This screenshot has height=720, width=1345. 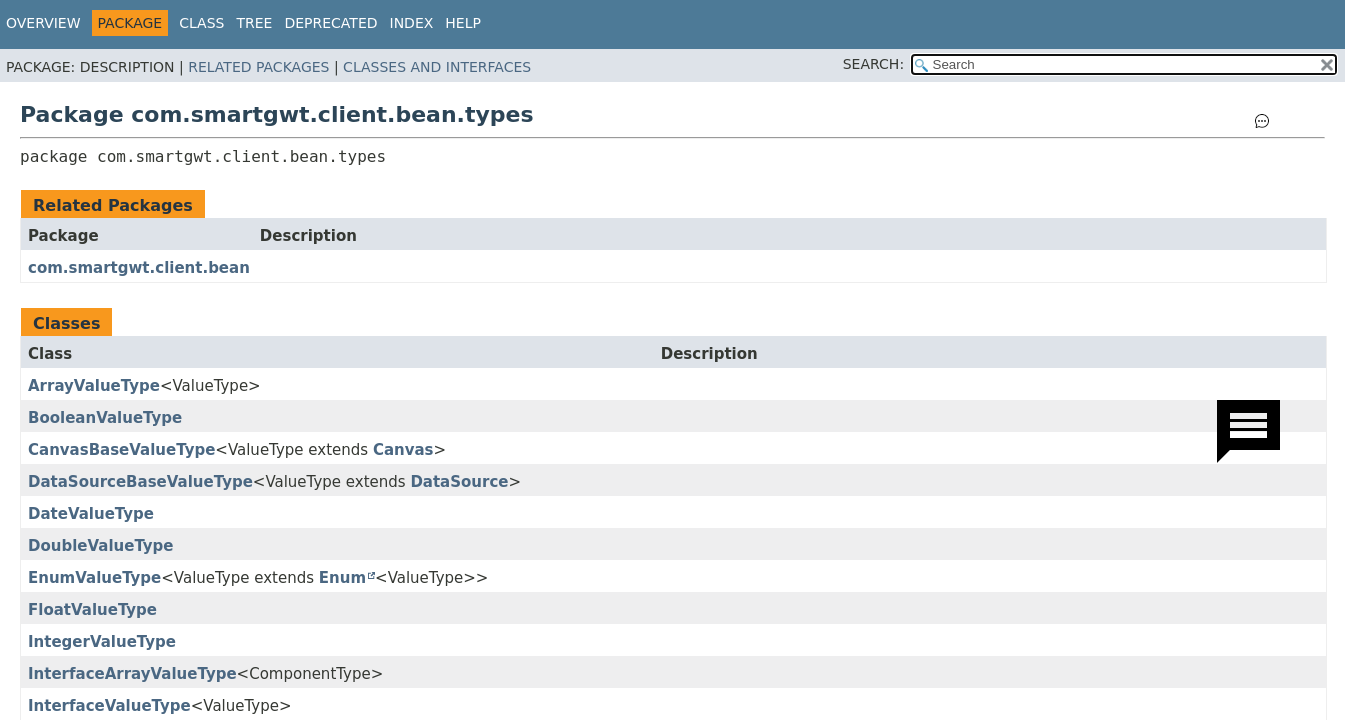 What do you see at coordinates (1248, 431) in the screenshot?
I see `open messaging or chat` at bounding box center [1248, 431].